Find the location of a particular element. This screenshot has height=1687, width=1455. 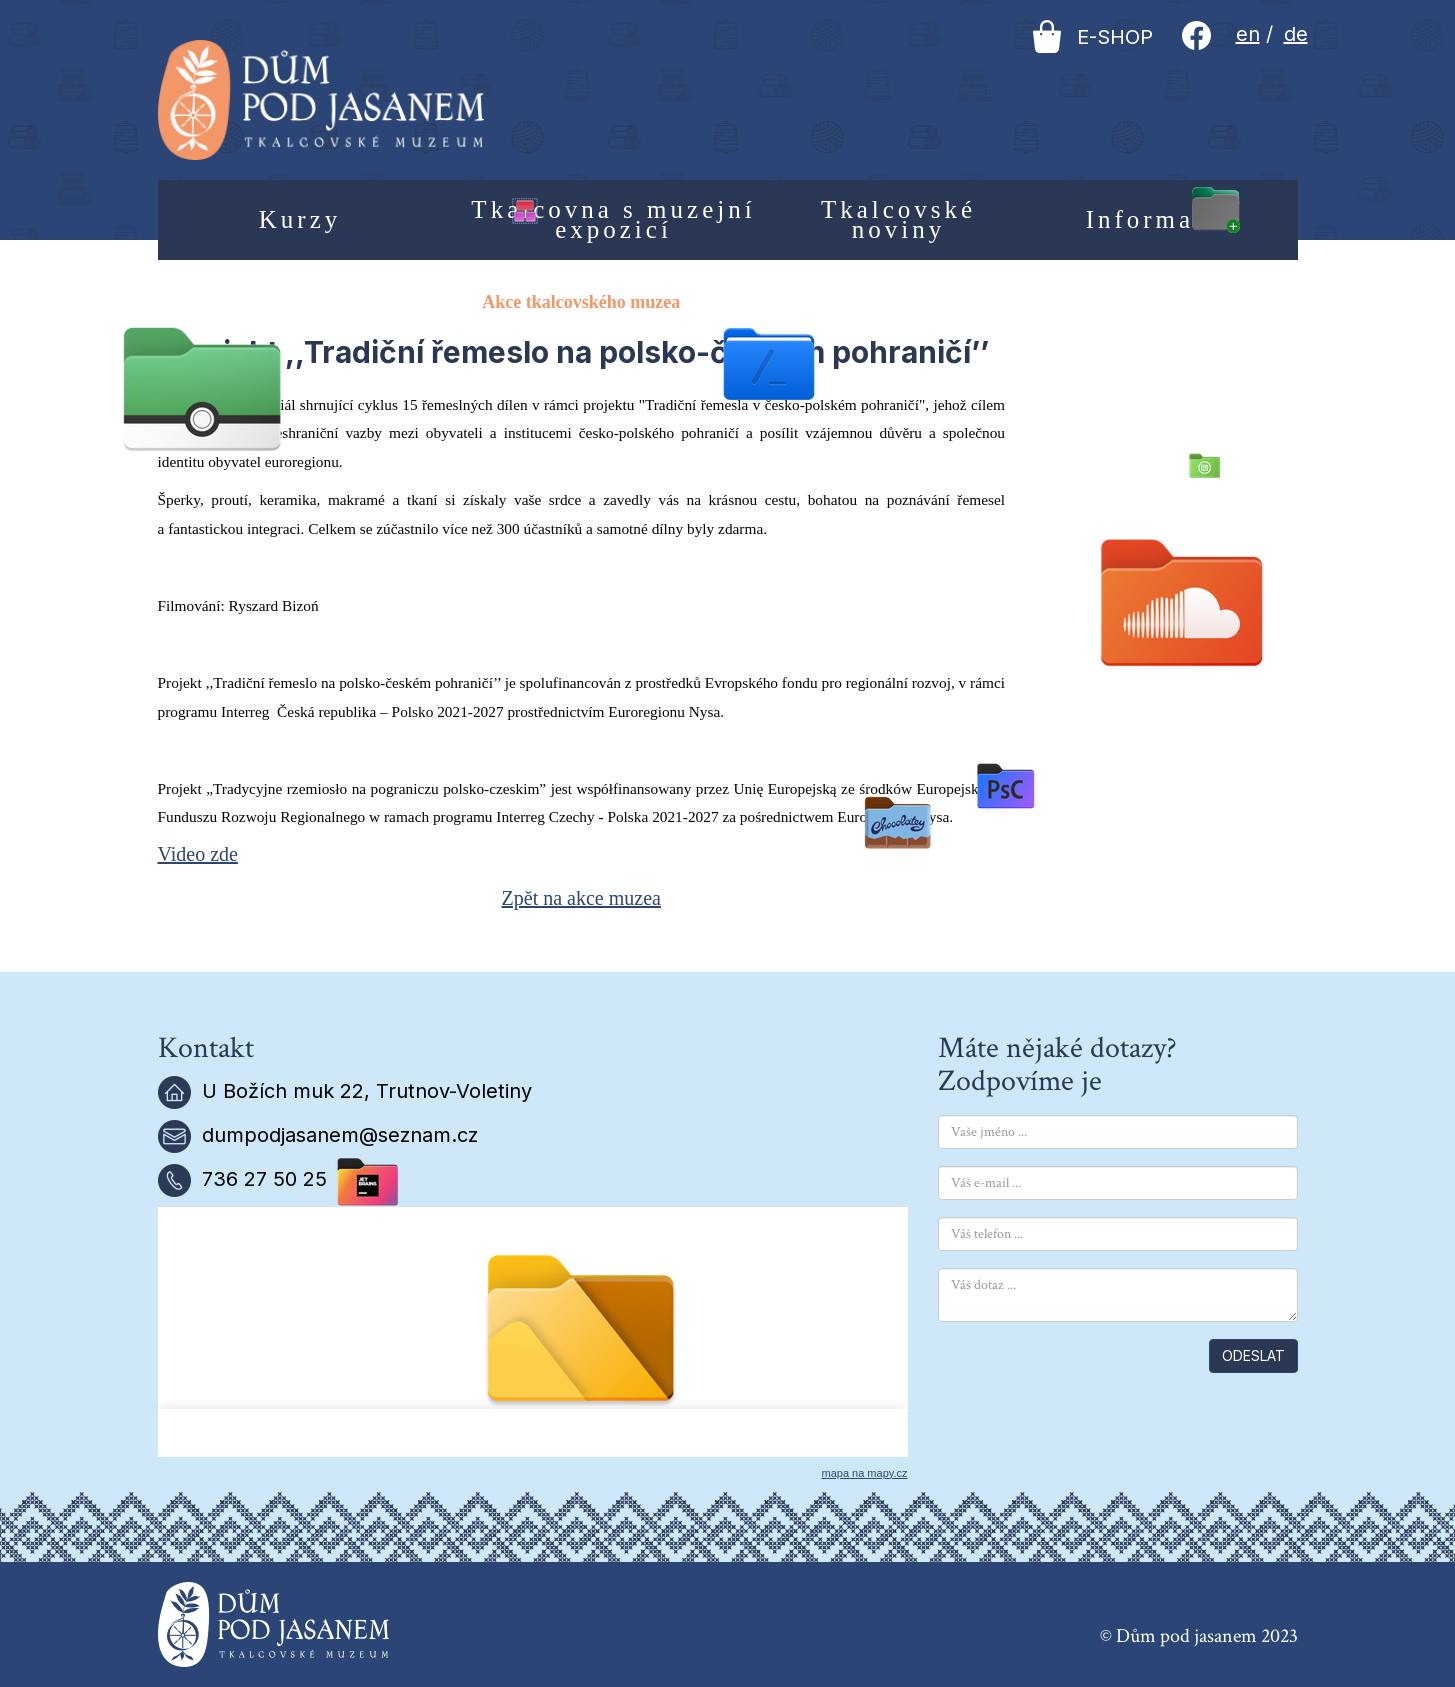

open files folder is located at coordinates (580, 1333).